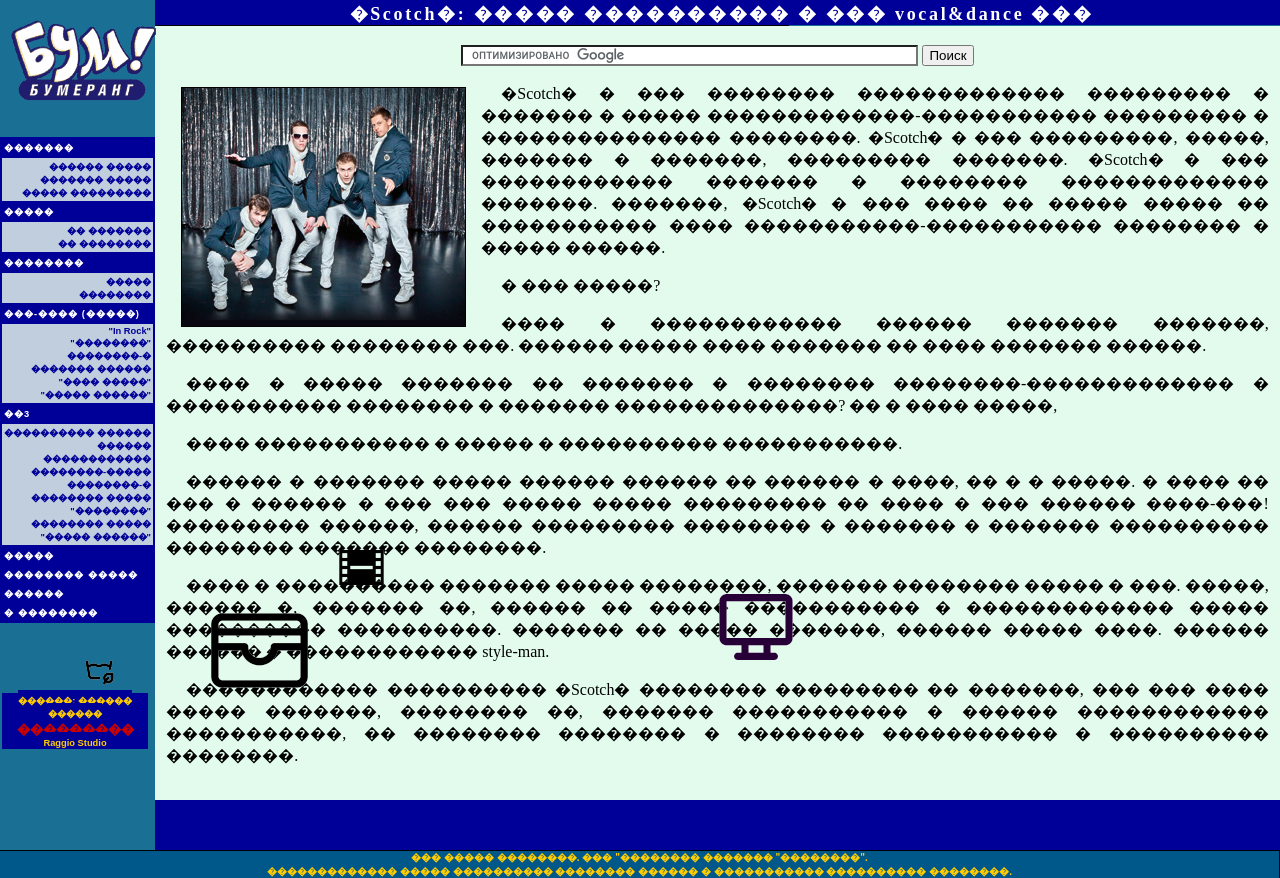  I want to click on access video or film content, so click(361, 567).